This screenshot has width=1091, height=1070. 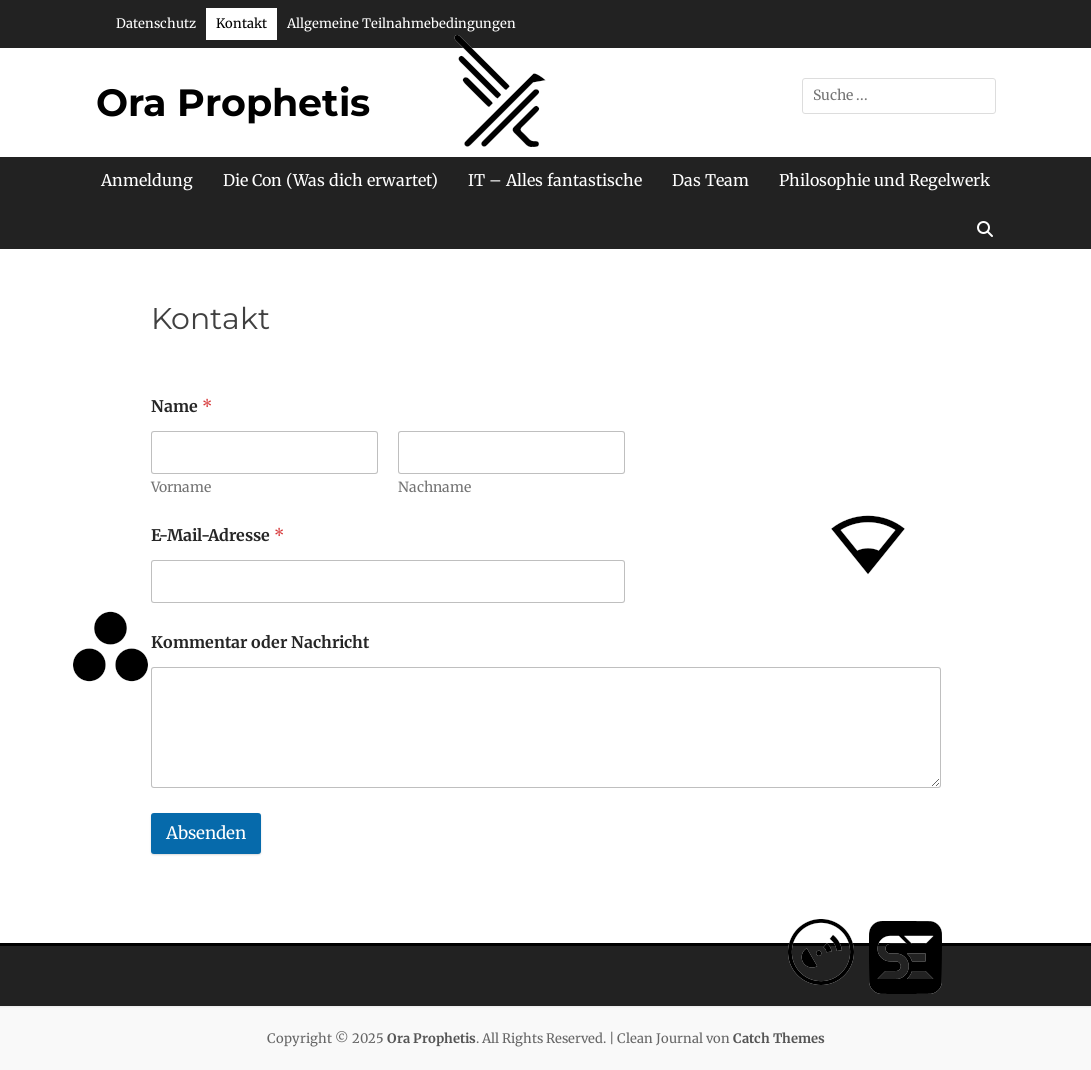 I want to click on open asana project management app, so click(x=110, y=646).